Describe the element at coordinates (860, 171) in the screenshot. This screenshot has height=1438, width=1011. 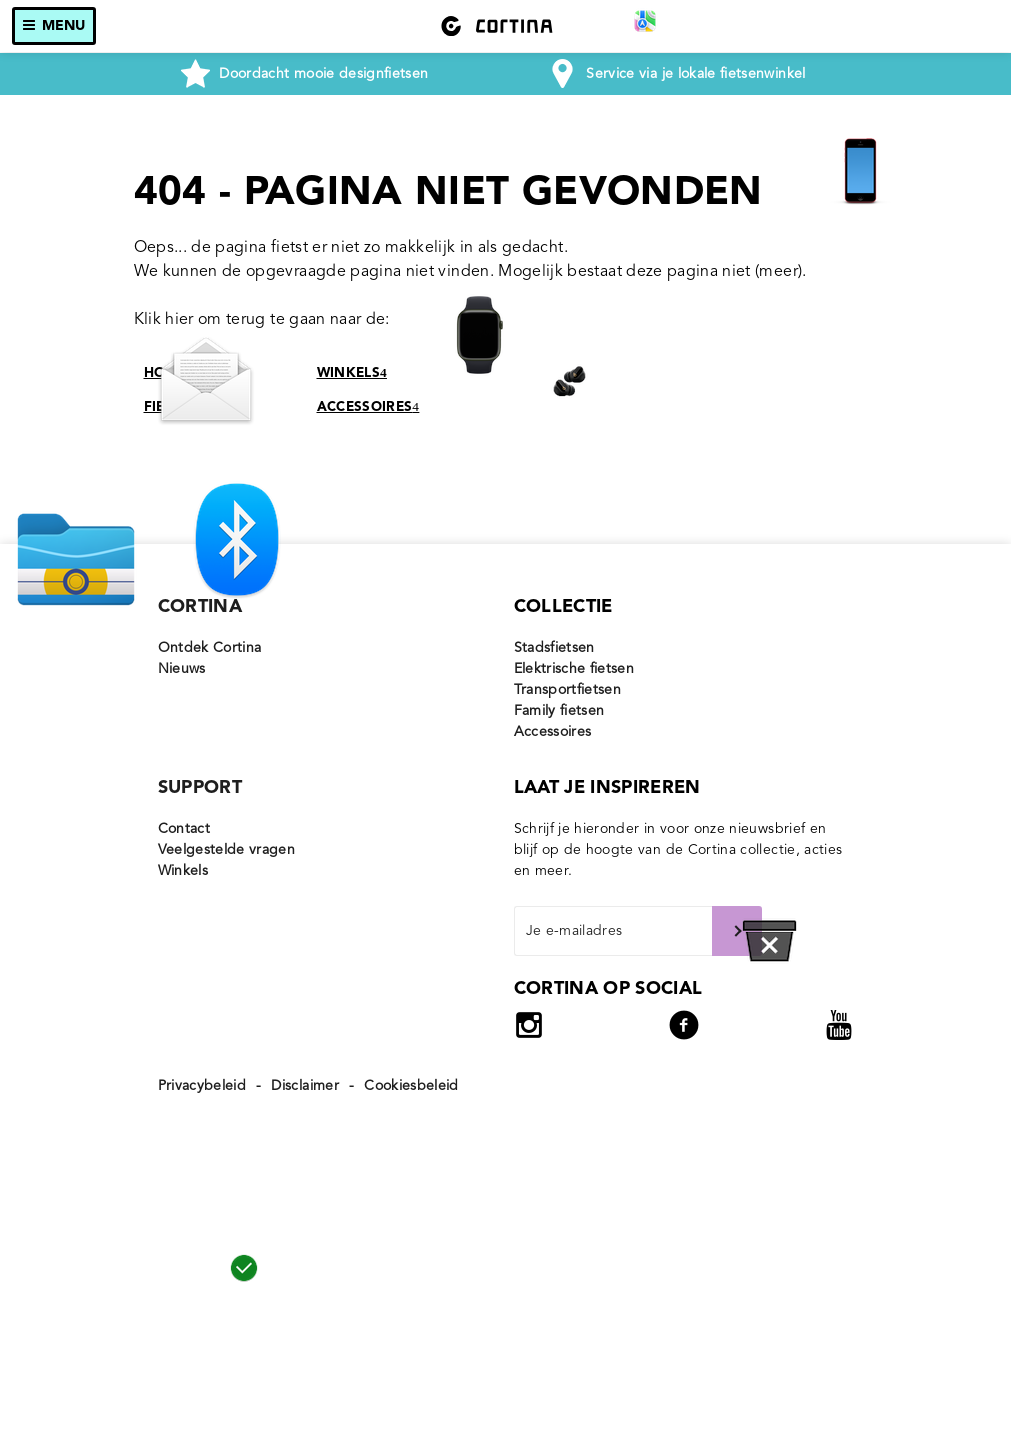
I see `manage connected iPhone 5c device` at that location.